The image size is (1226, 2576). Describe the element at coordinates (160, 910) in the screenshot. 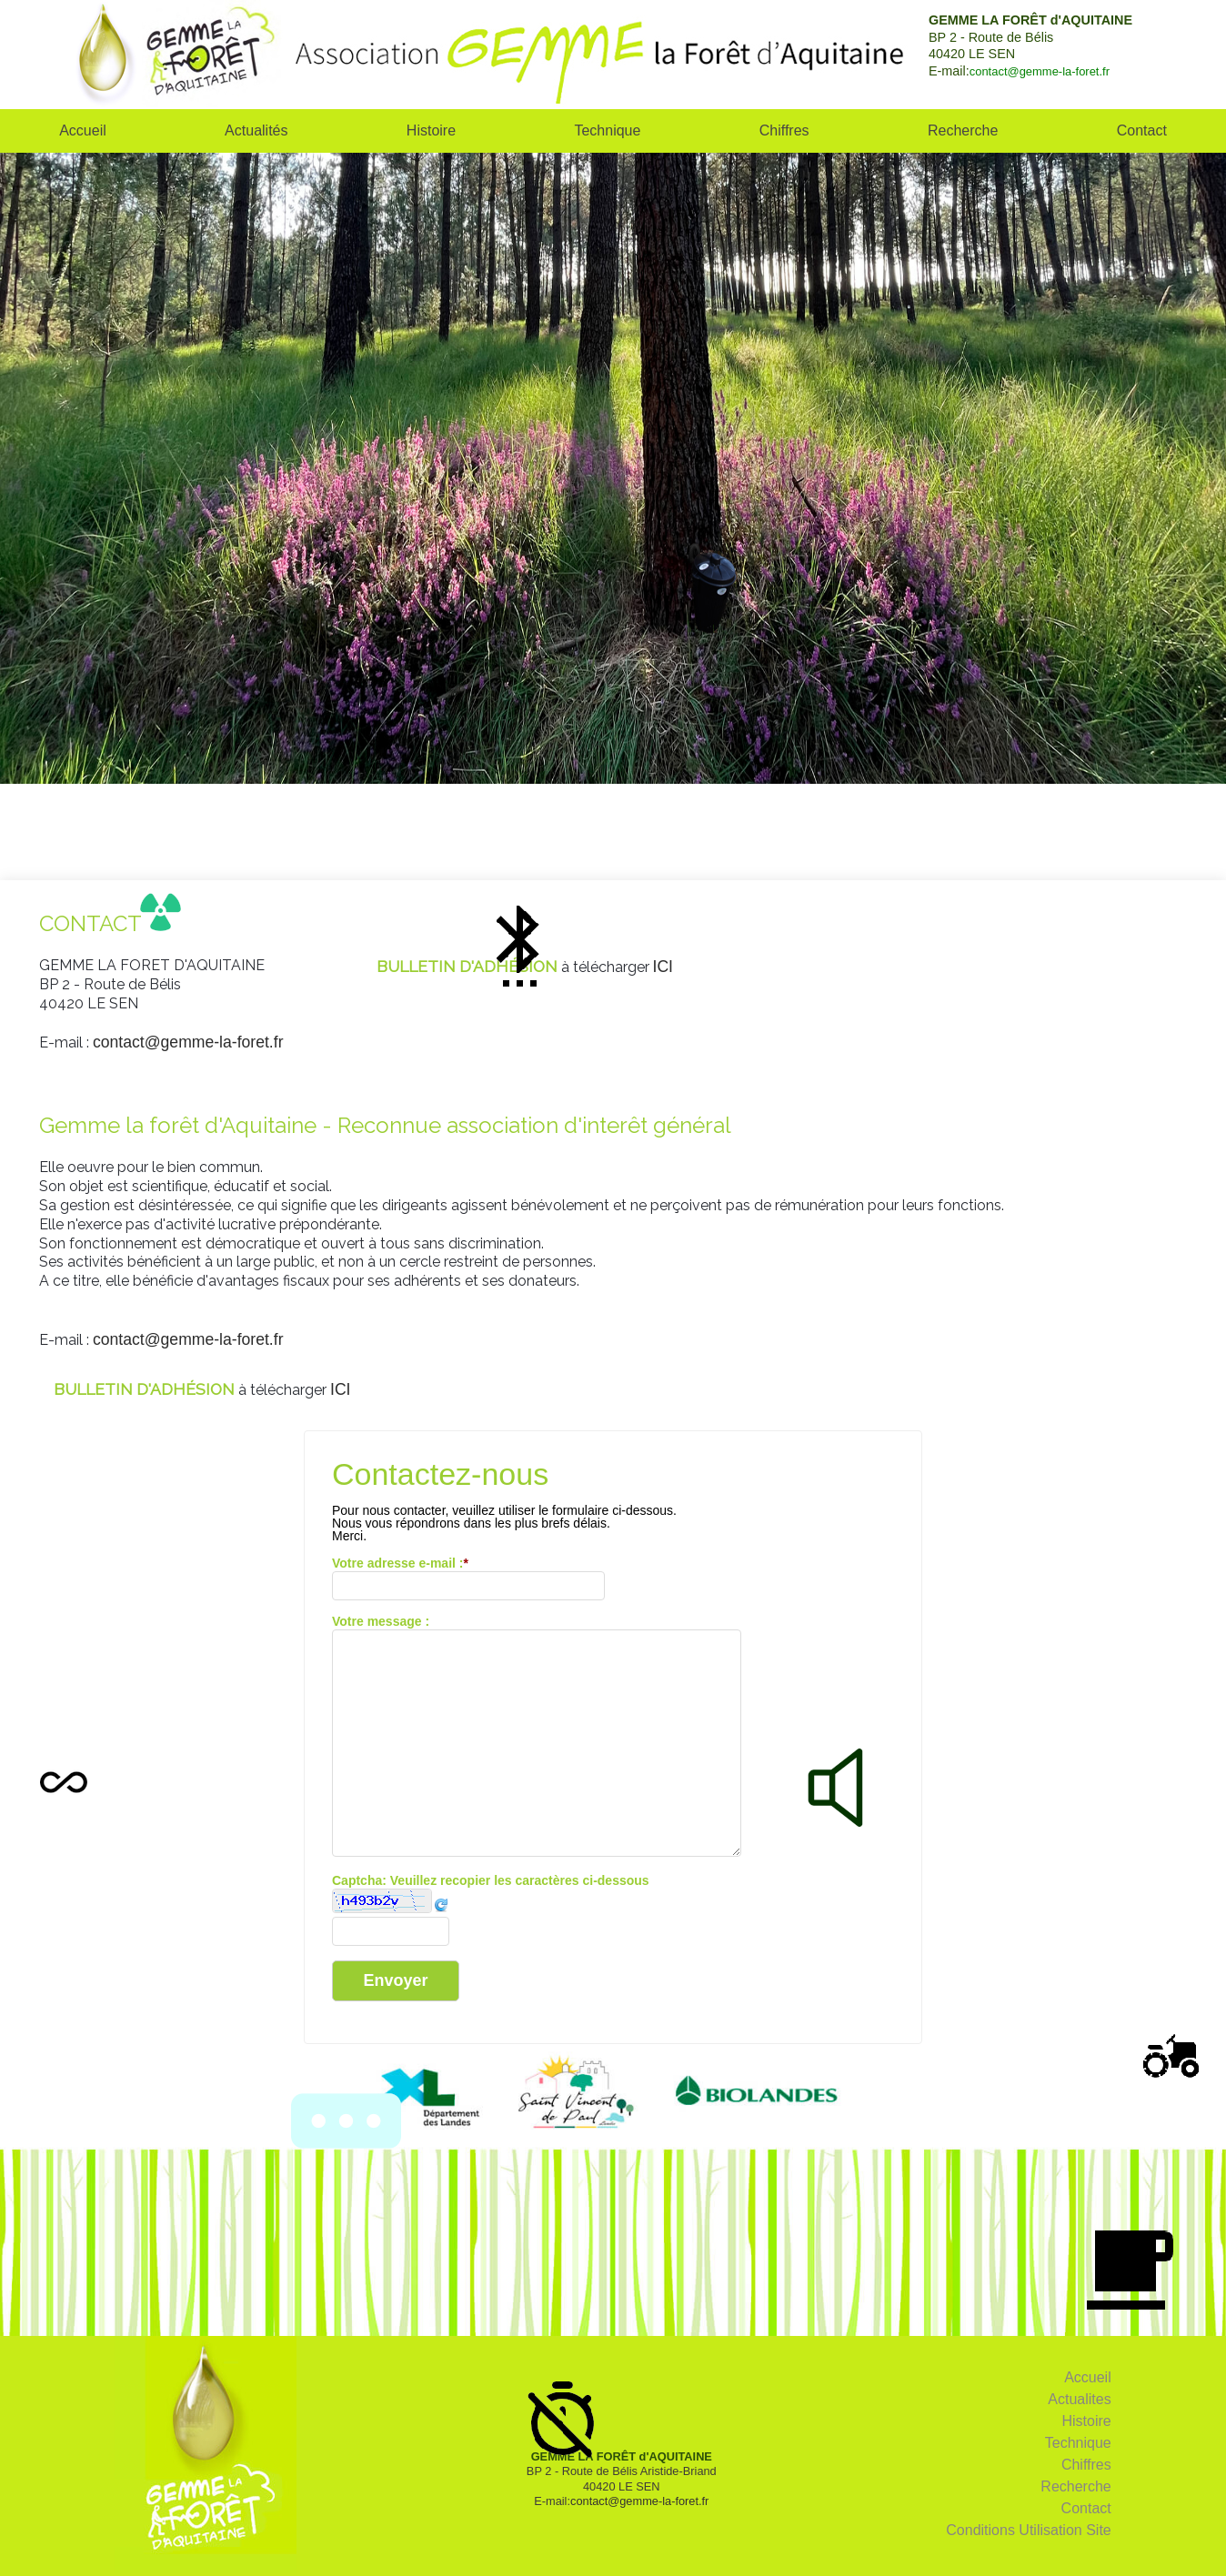

I see `indicates radioactive or hazardous material warning` at that location.